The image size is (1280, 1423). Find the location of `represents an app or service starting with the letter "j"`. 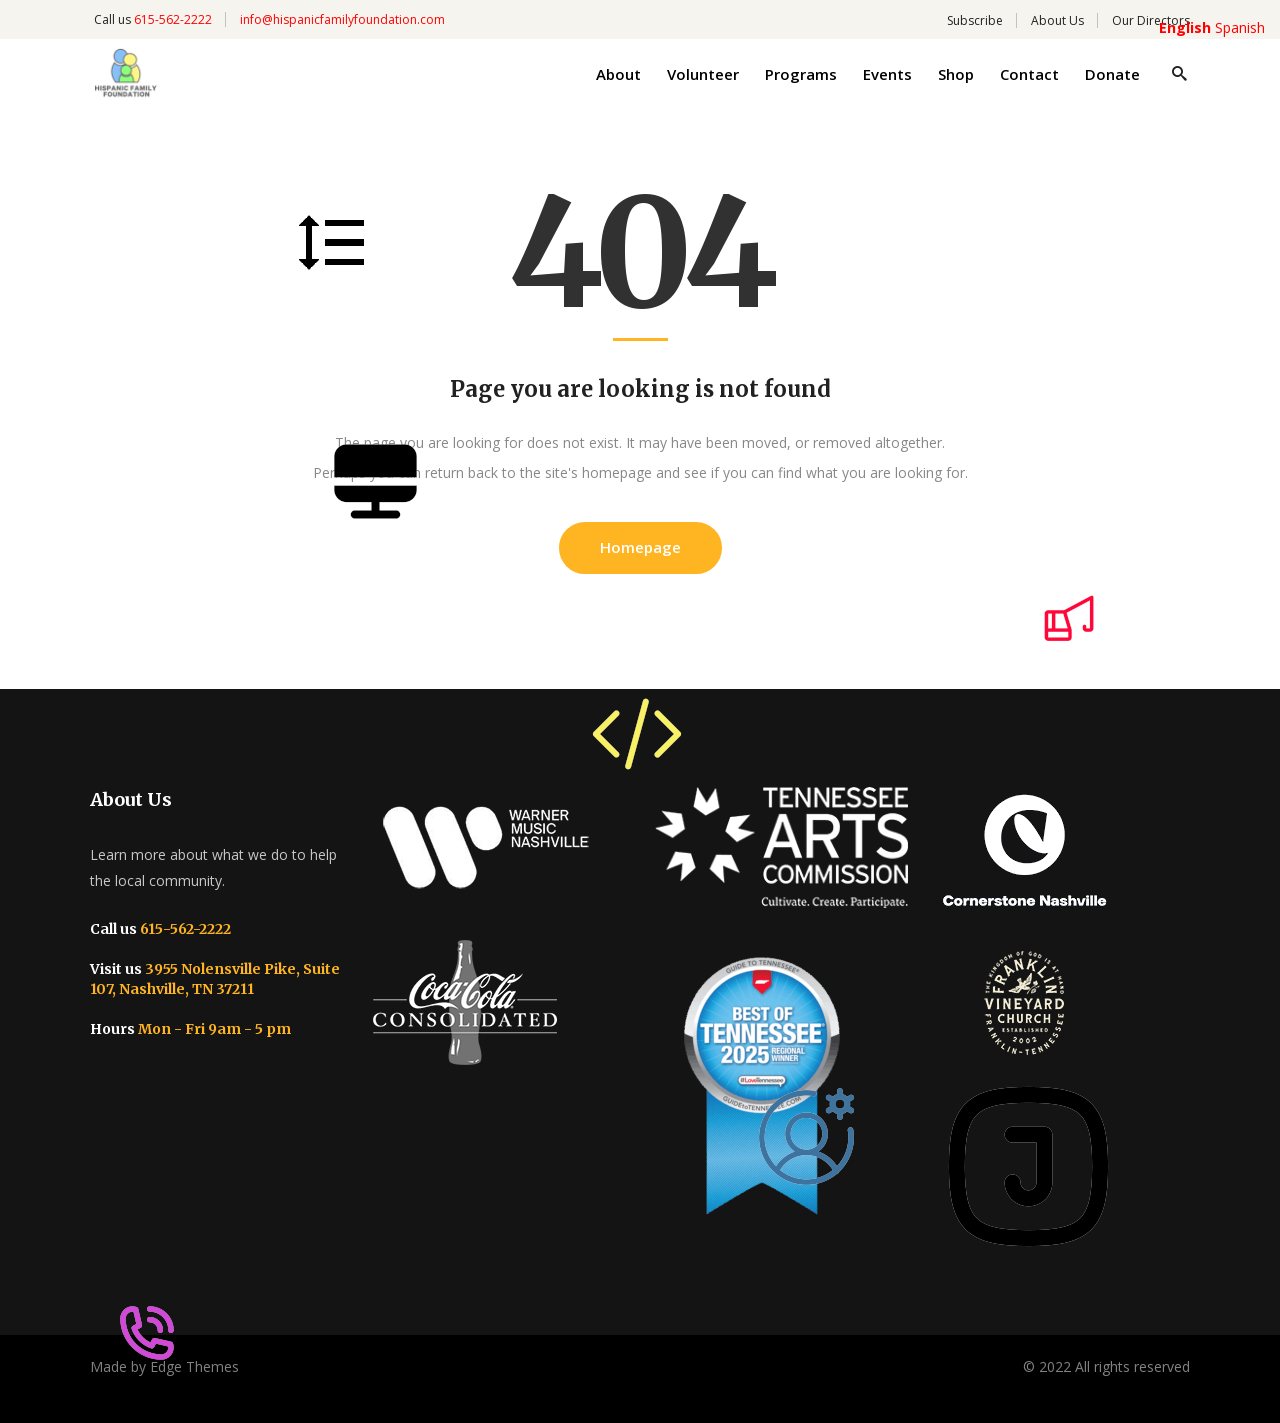

represents an app or service starting with the letter "j" is located at coordinates (1028, 1166).